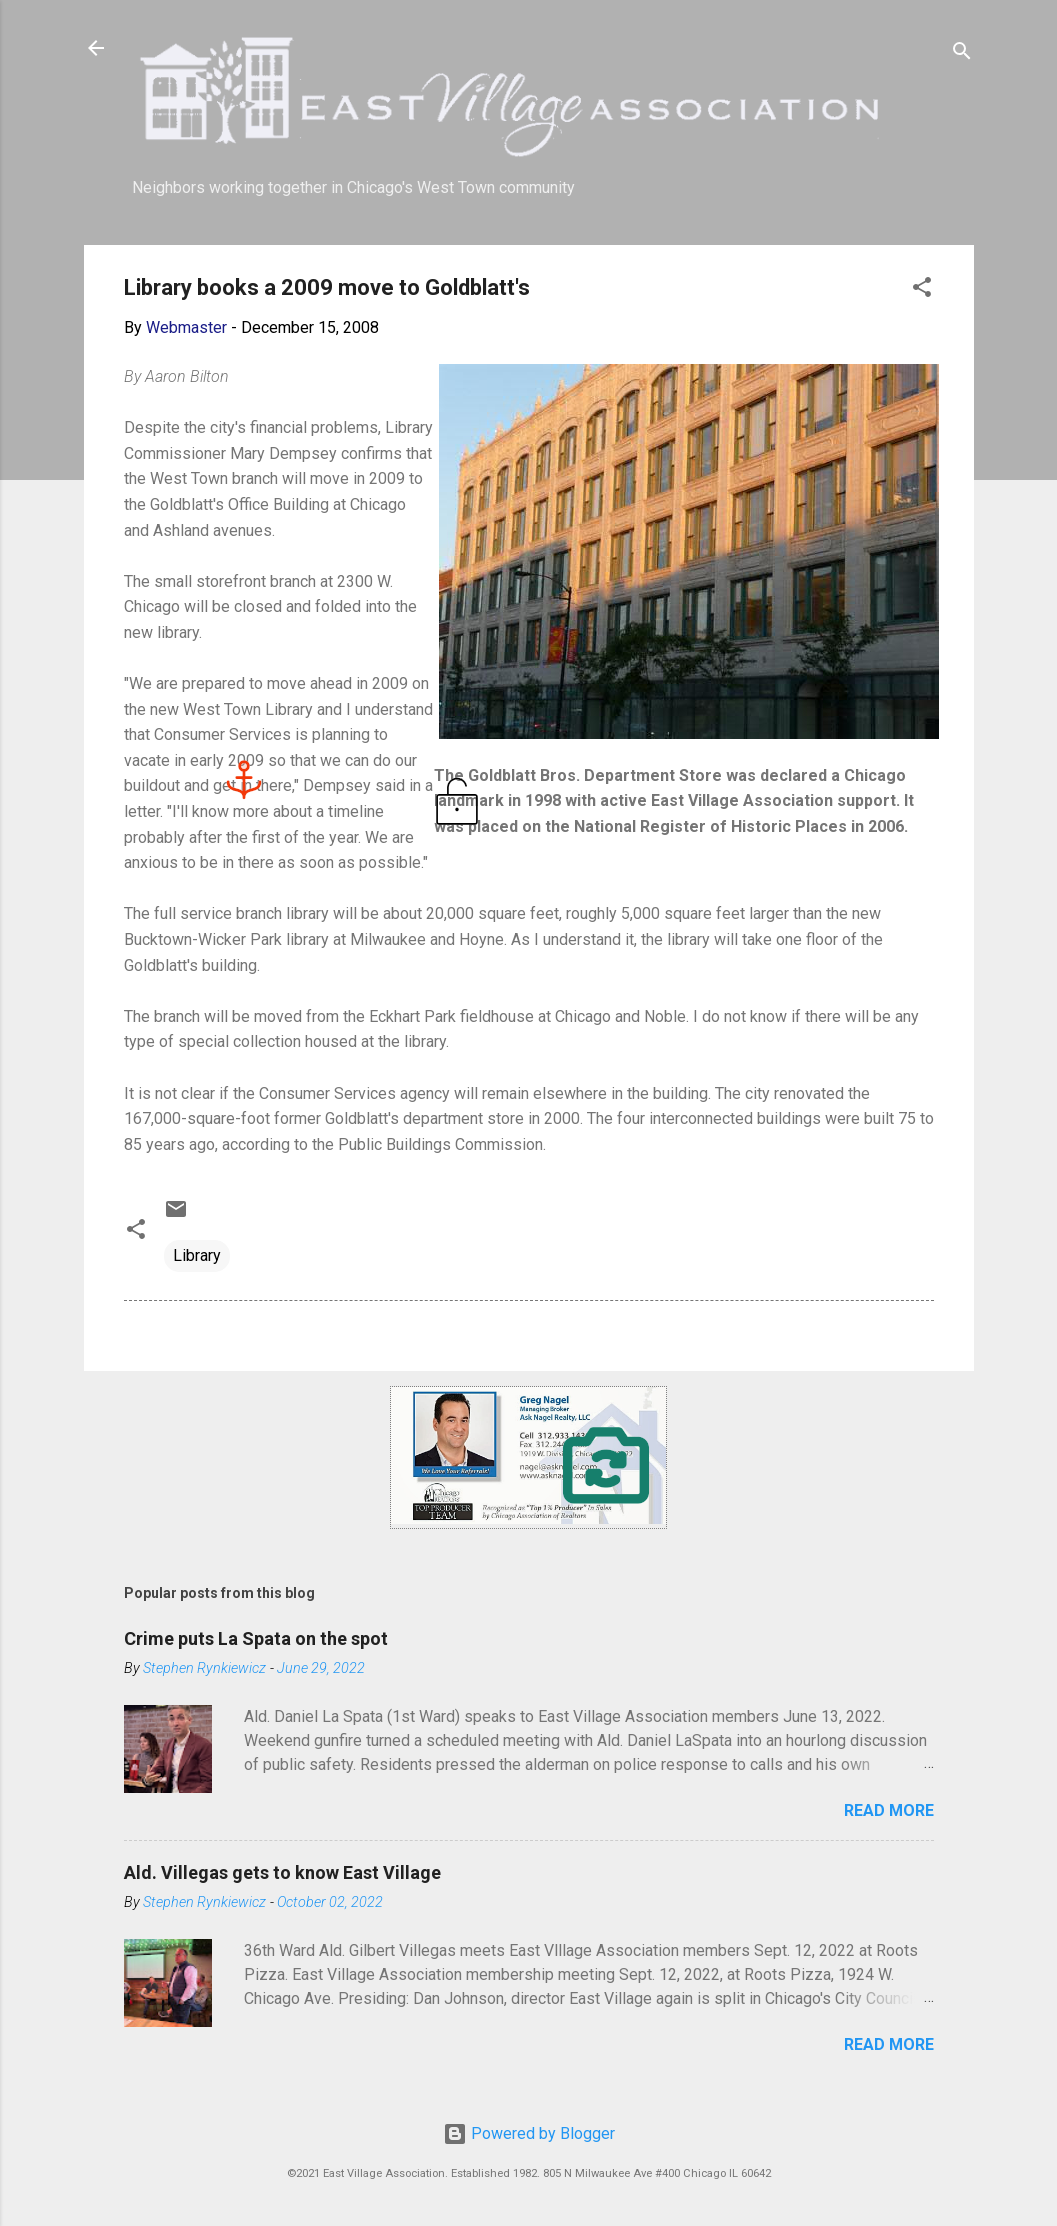 Image resolution: width=1057 pixels, height=2226 pixels. Describe the element at coordinates (244, 779) in the screenshot. I see `anchor a floating element or panel in place` at that location.